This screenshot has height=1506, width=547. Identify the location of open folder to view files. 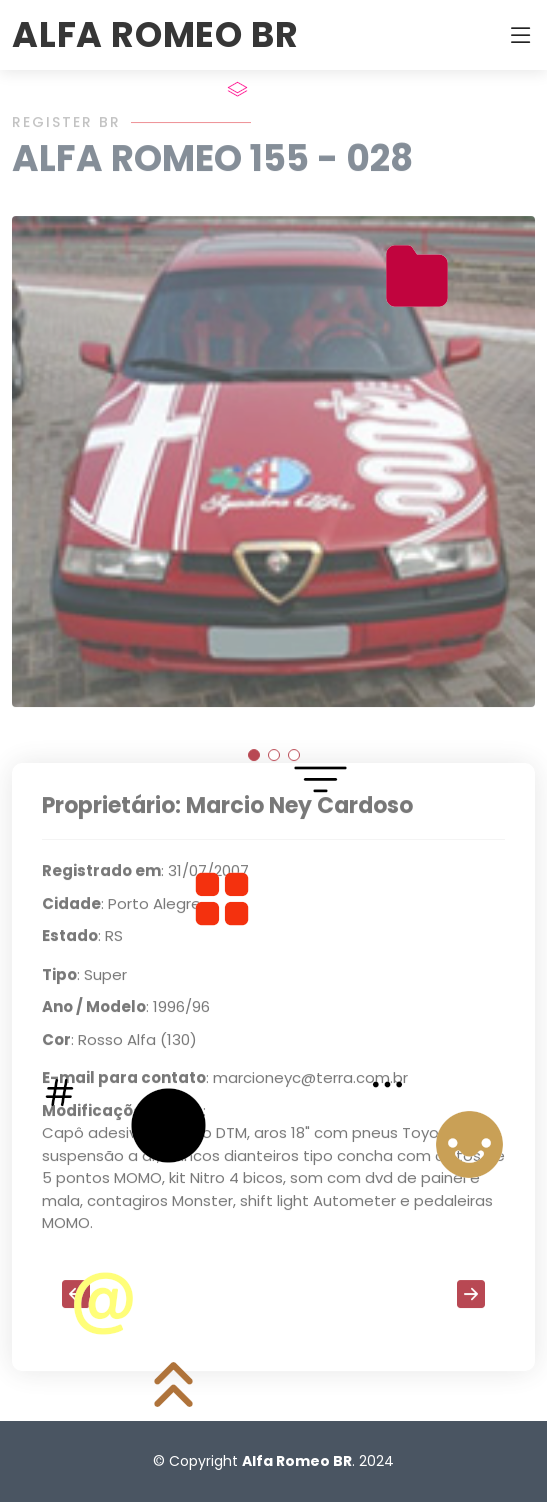
(417, 276).